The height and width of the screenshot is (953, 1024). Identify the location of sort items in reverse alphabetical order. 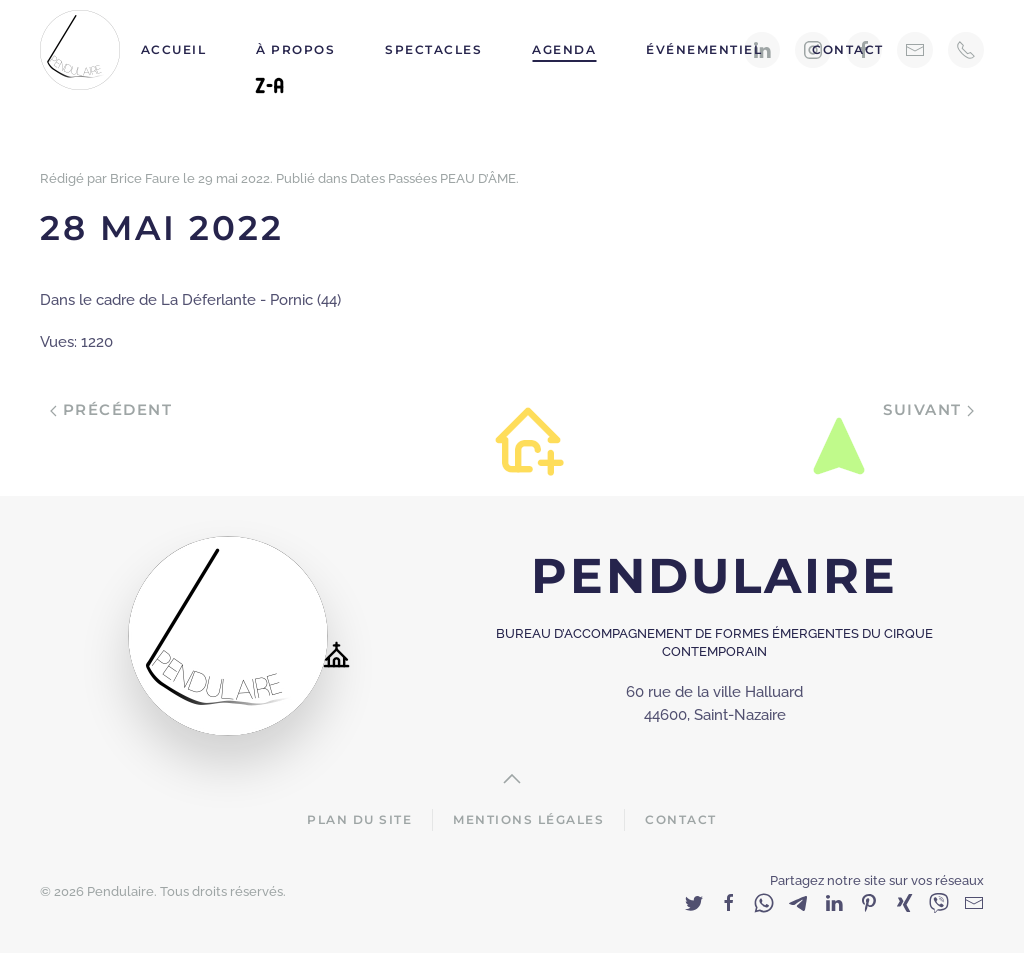
(269, 85).